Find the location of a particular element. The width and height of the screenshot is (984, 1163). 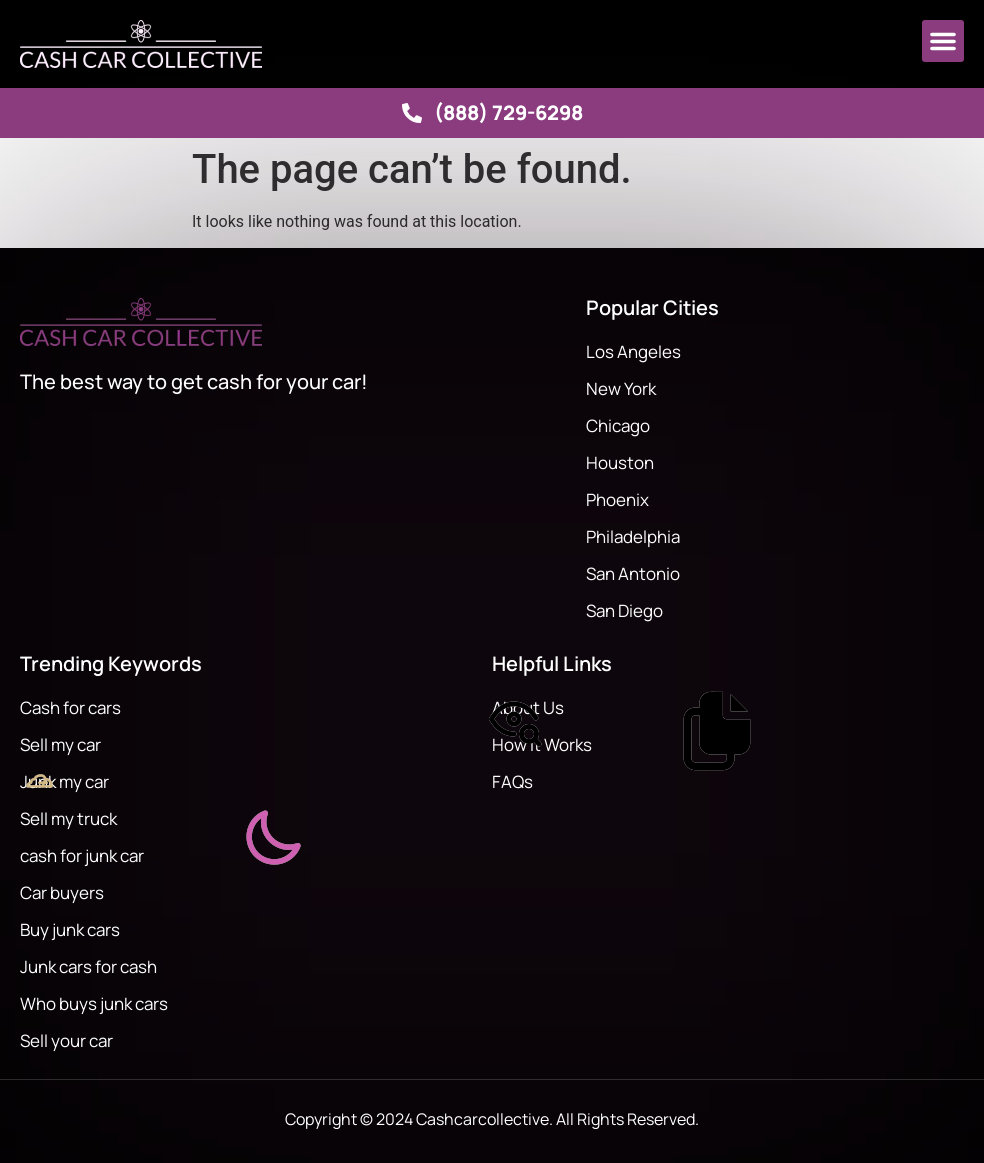

enable dark mode is located at coordinates (273, 837).